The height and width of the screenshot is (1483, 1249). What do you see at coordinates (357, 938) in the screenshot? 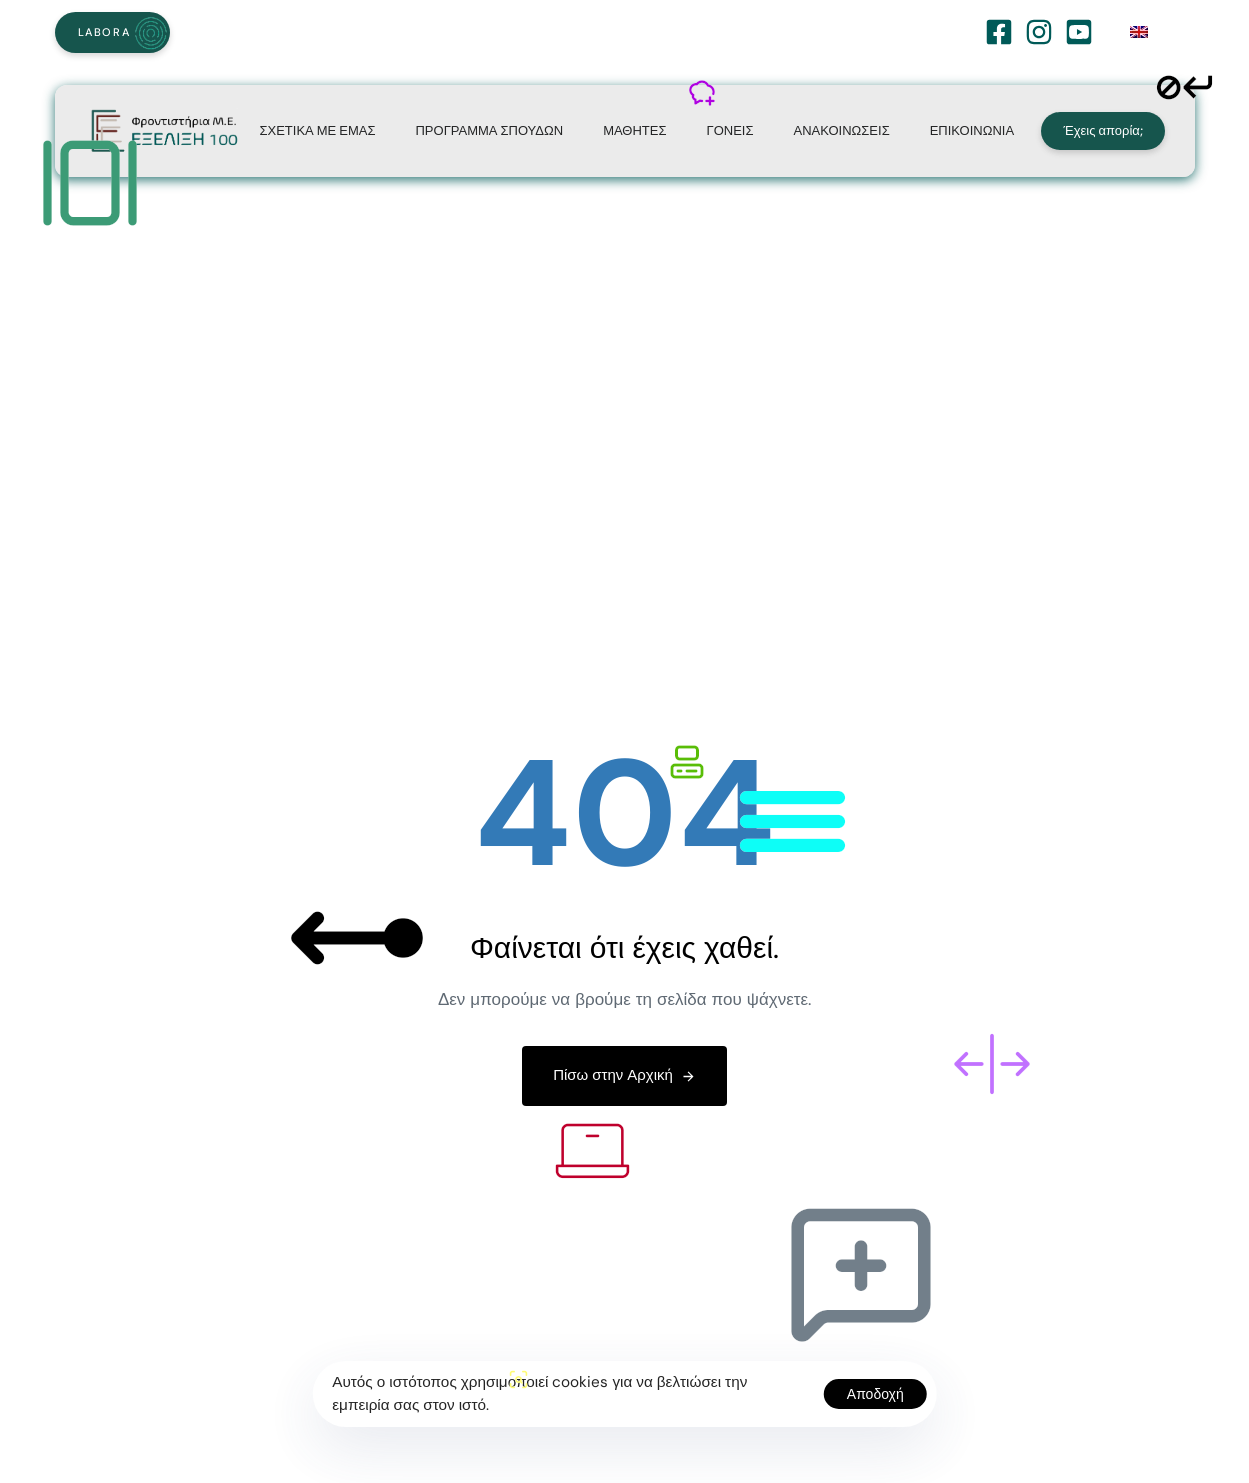
I see `go back to the previous screen` at bounding box center [357, 938].